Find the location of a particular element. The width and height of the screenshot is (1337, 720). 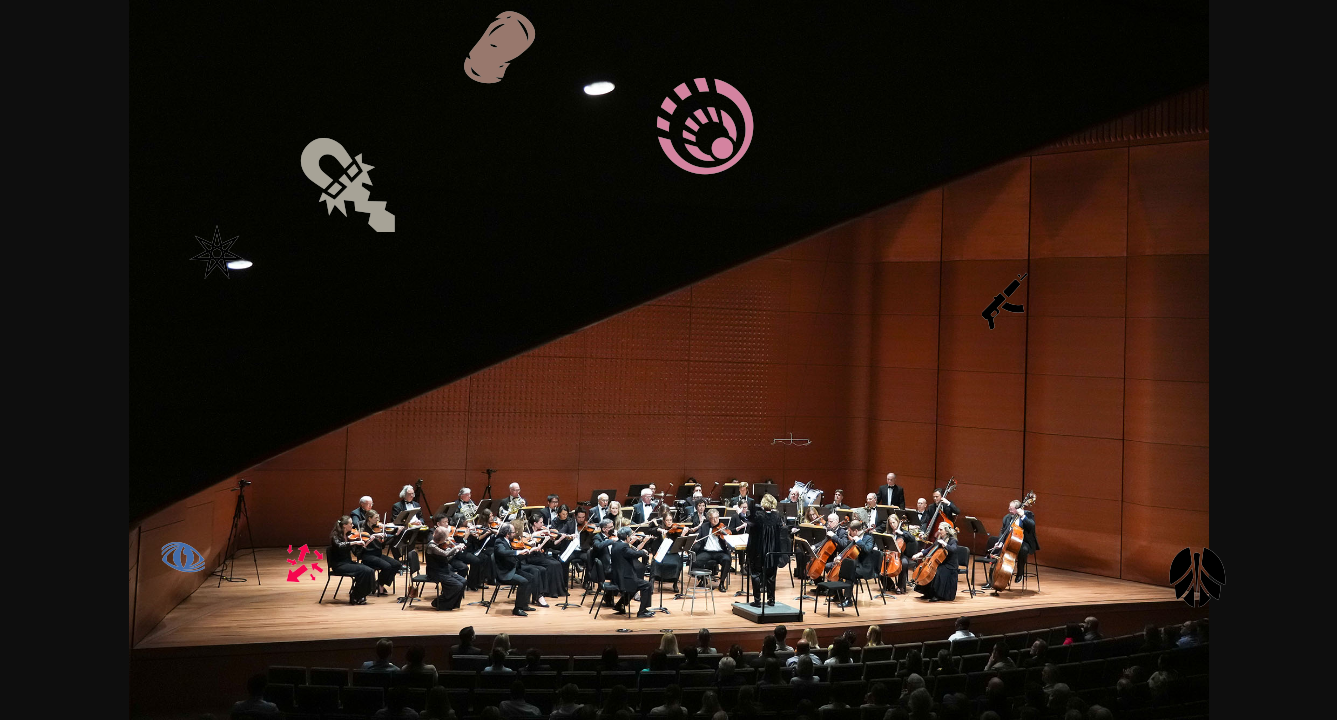

activate magnetic pulse ability is located at coordinates (348, 185).